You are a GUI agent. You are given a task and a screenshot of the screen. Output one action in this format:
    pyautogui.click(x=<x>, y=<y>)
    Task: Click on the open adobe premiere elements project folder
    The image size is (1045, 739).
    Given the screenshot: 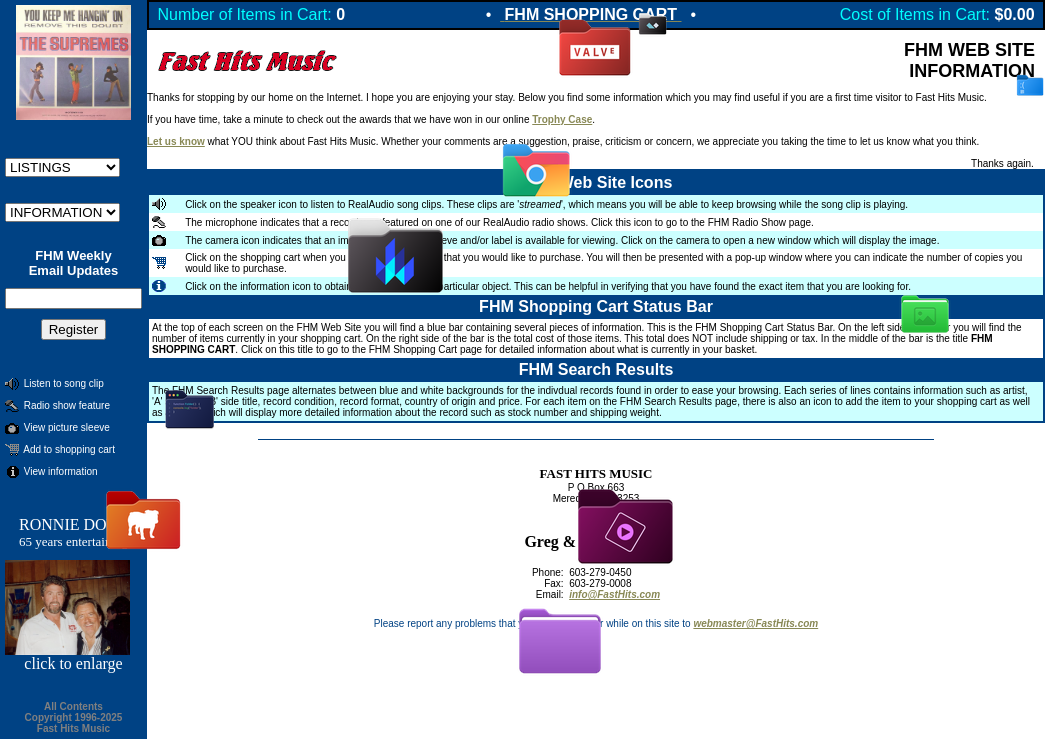 What is the action you would take?
    pyautogui.click(x=625, y=529)
    